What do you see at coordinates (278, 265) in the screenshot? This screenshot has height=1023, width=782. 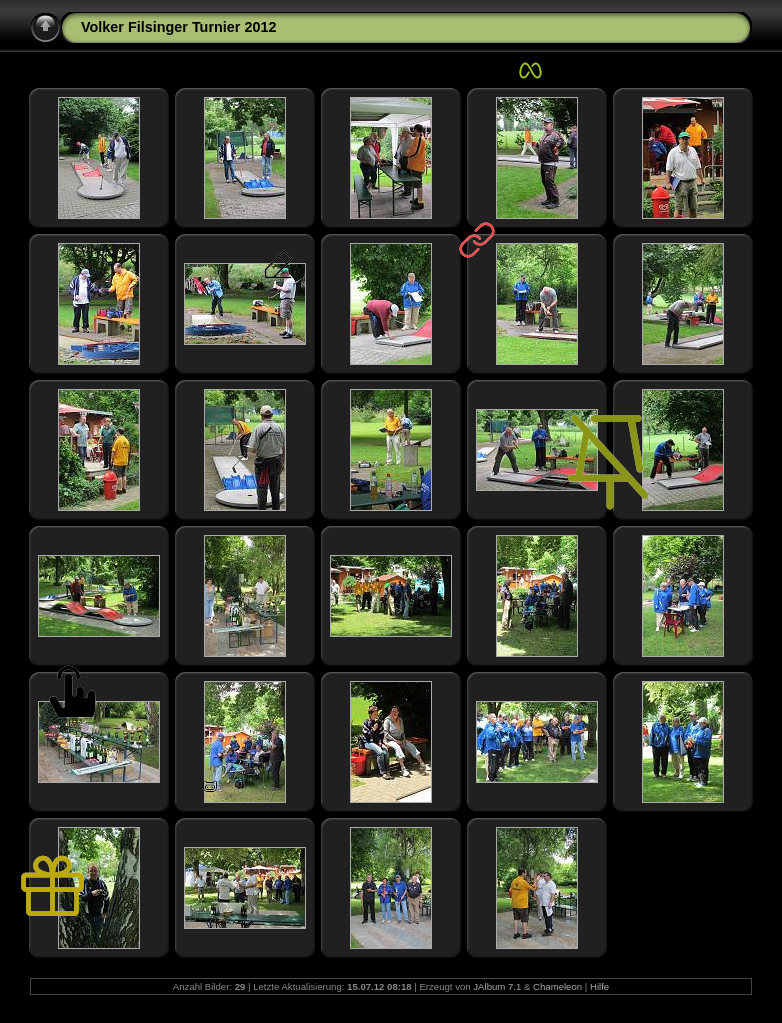 I see `edit content or text` at bounding box center [278, 265].